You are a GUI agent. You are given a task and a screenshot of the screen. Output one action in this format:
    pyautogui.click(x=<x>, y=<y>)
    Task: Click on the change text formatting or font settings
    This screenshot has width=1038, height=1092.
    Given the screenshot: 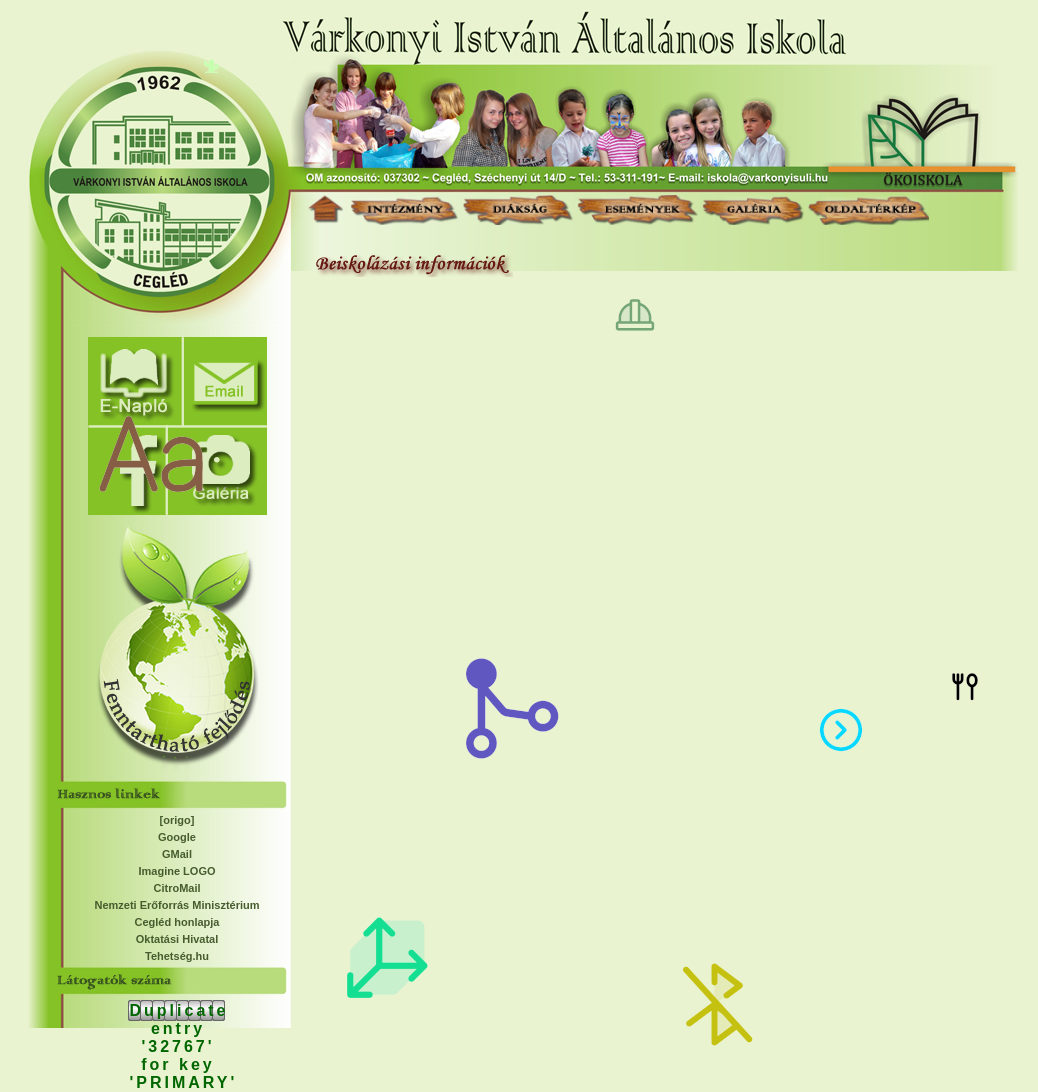 What is the action you would take?
    pyautogui.click(x=151, y=454)
    